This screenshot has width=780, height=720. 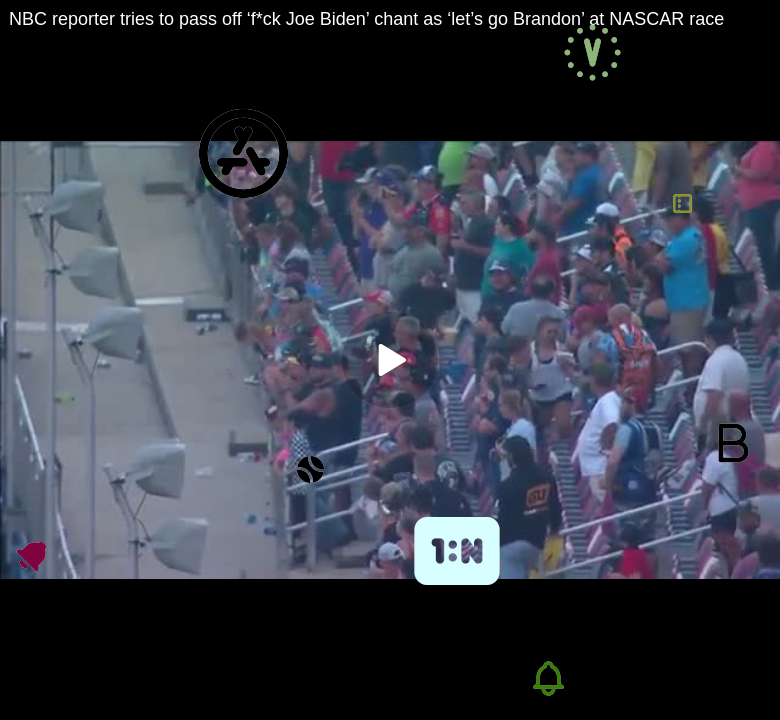 I want to click on access tennis or sports-related features, so click(x=310, y=469).